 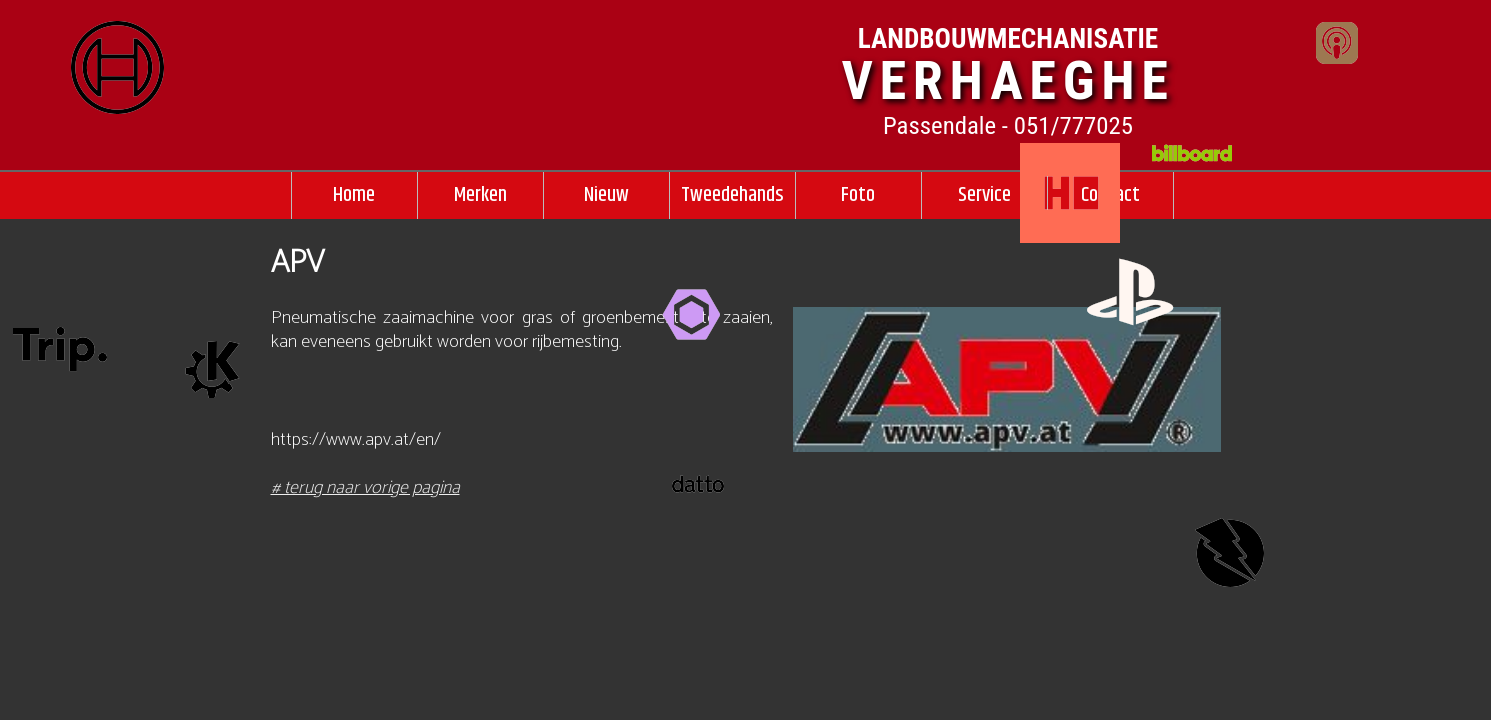 What do you see at coordinates (1070, 193) in the screenshot?
I see `link to HackerRank profile` at bounding box center [1070, 193].